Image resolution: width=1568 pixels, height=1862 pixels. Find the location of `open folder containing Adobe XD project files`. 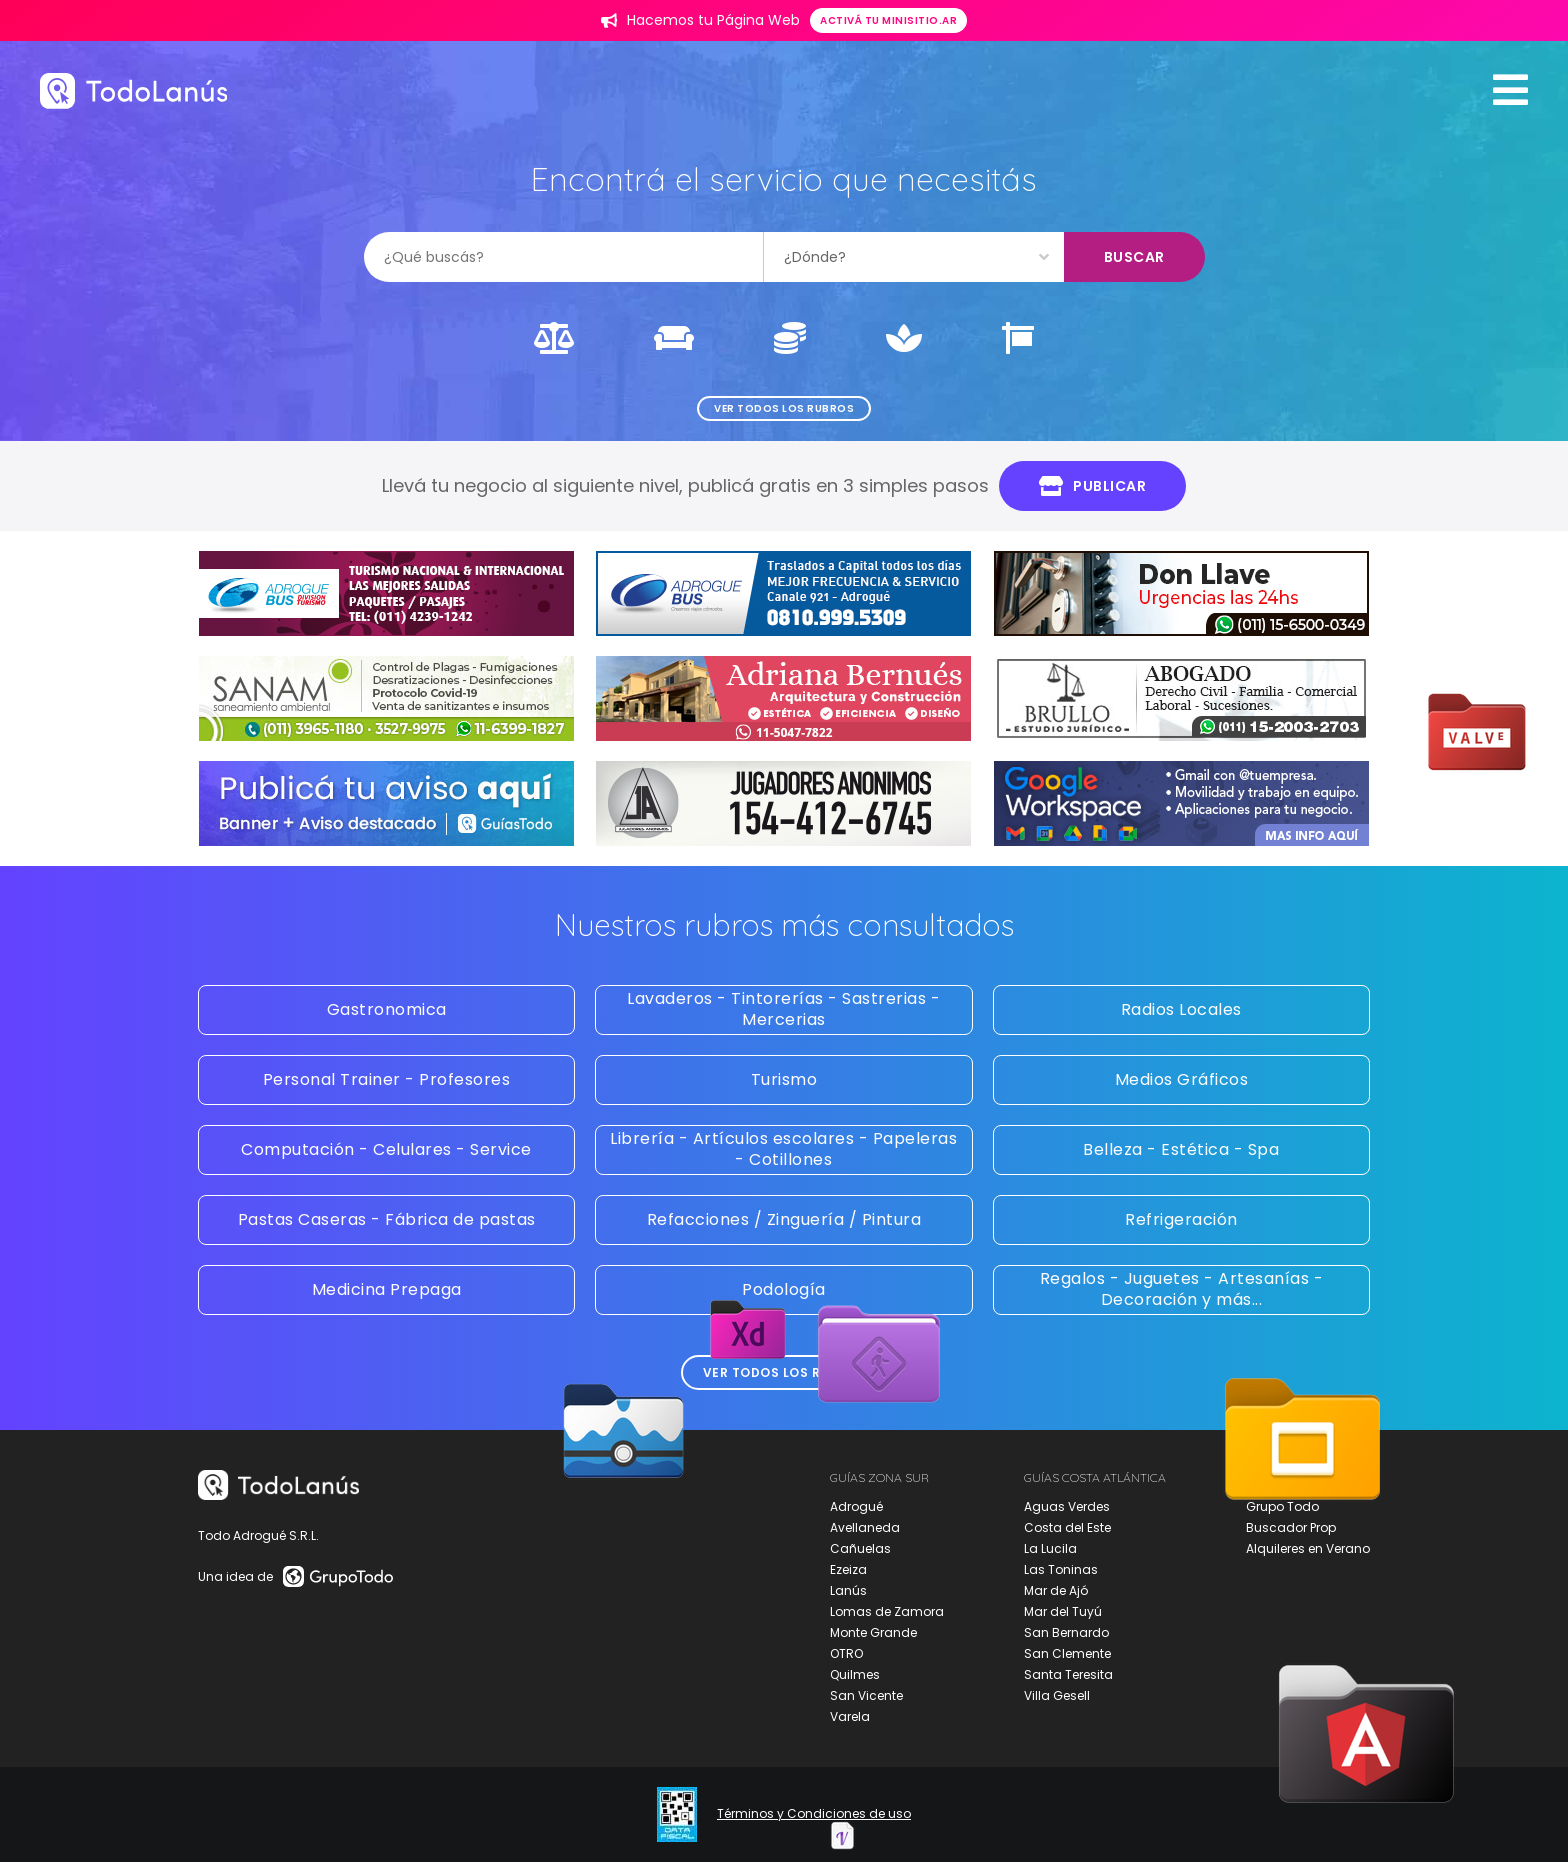

open folder containing Adobe XD project files is located at coordinates (747, 1331).